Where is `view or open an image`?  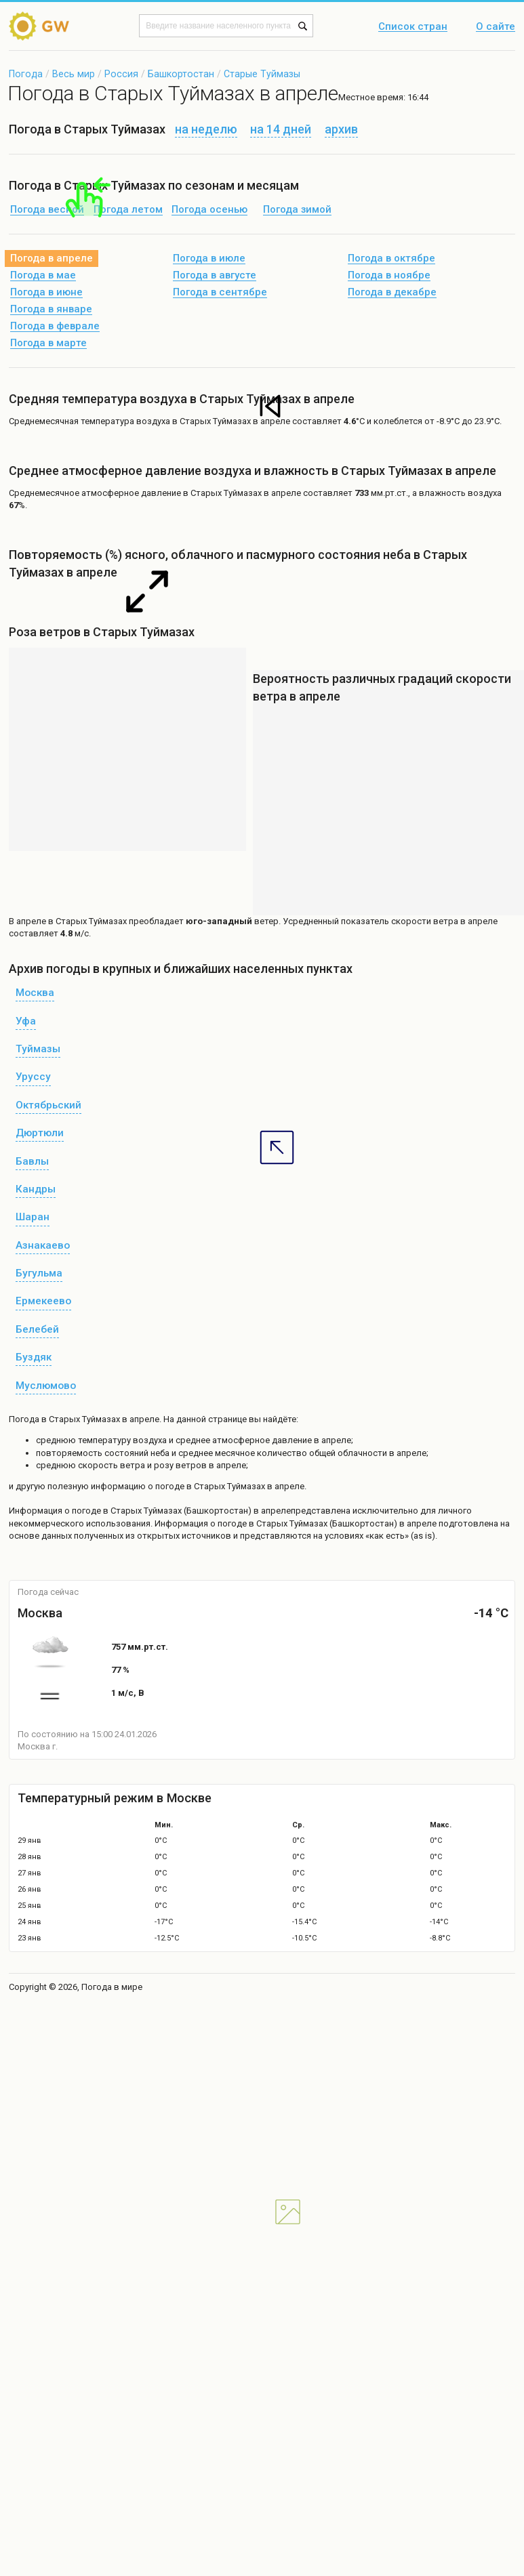
view or open an image is located at coordinates (287, 2211).